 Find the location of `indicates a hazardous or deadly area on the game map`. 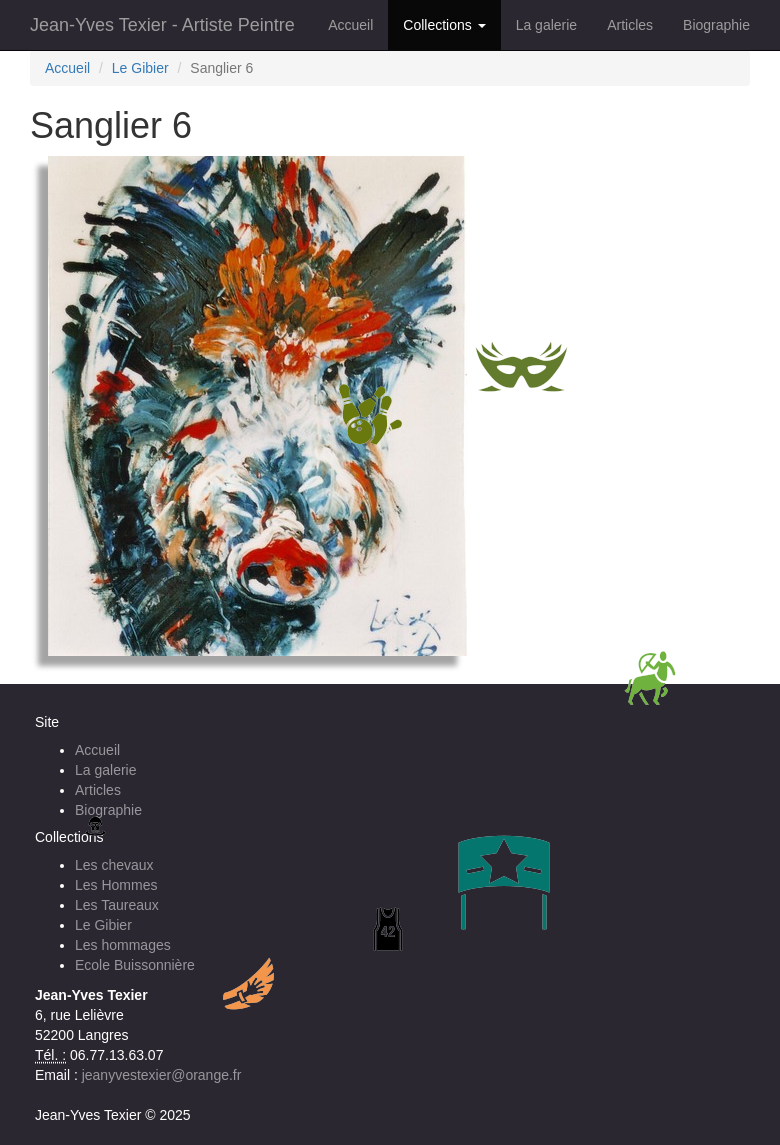

indicates a hazardous or deadly area on the game map is located at coordinates (95, 826).